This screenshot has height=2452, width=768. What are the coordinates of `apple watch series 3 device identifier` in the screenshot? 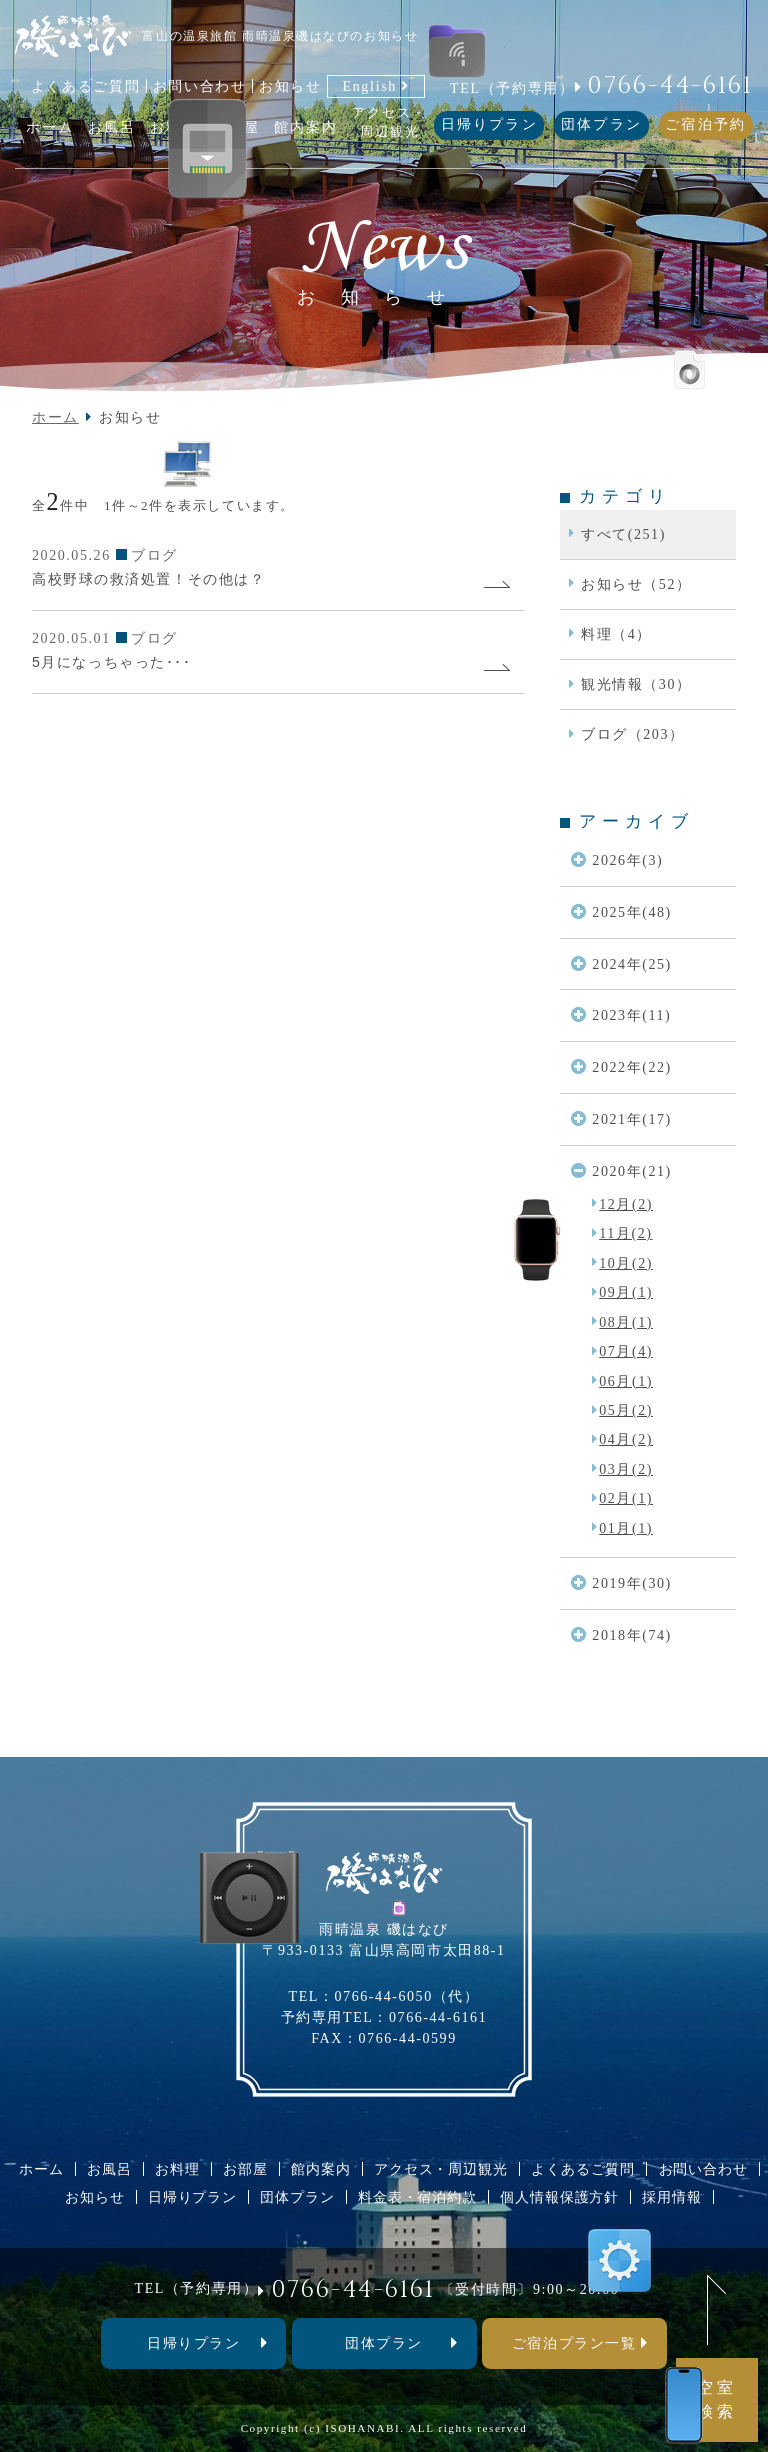 It's located at (536, 1240).